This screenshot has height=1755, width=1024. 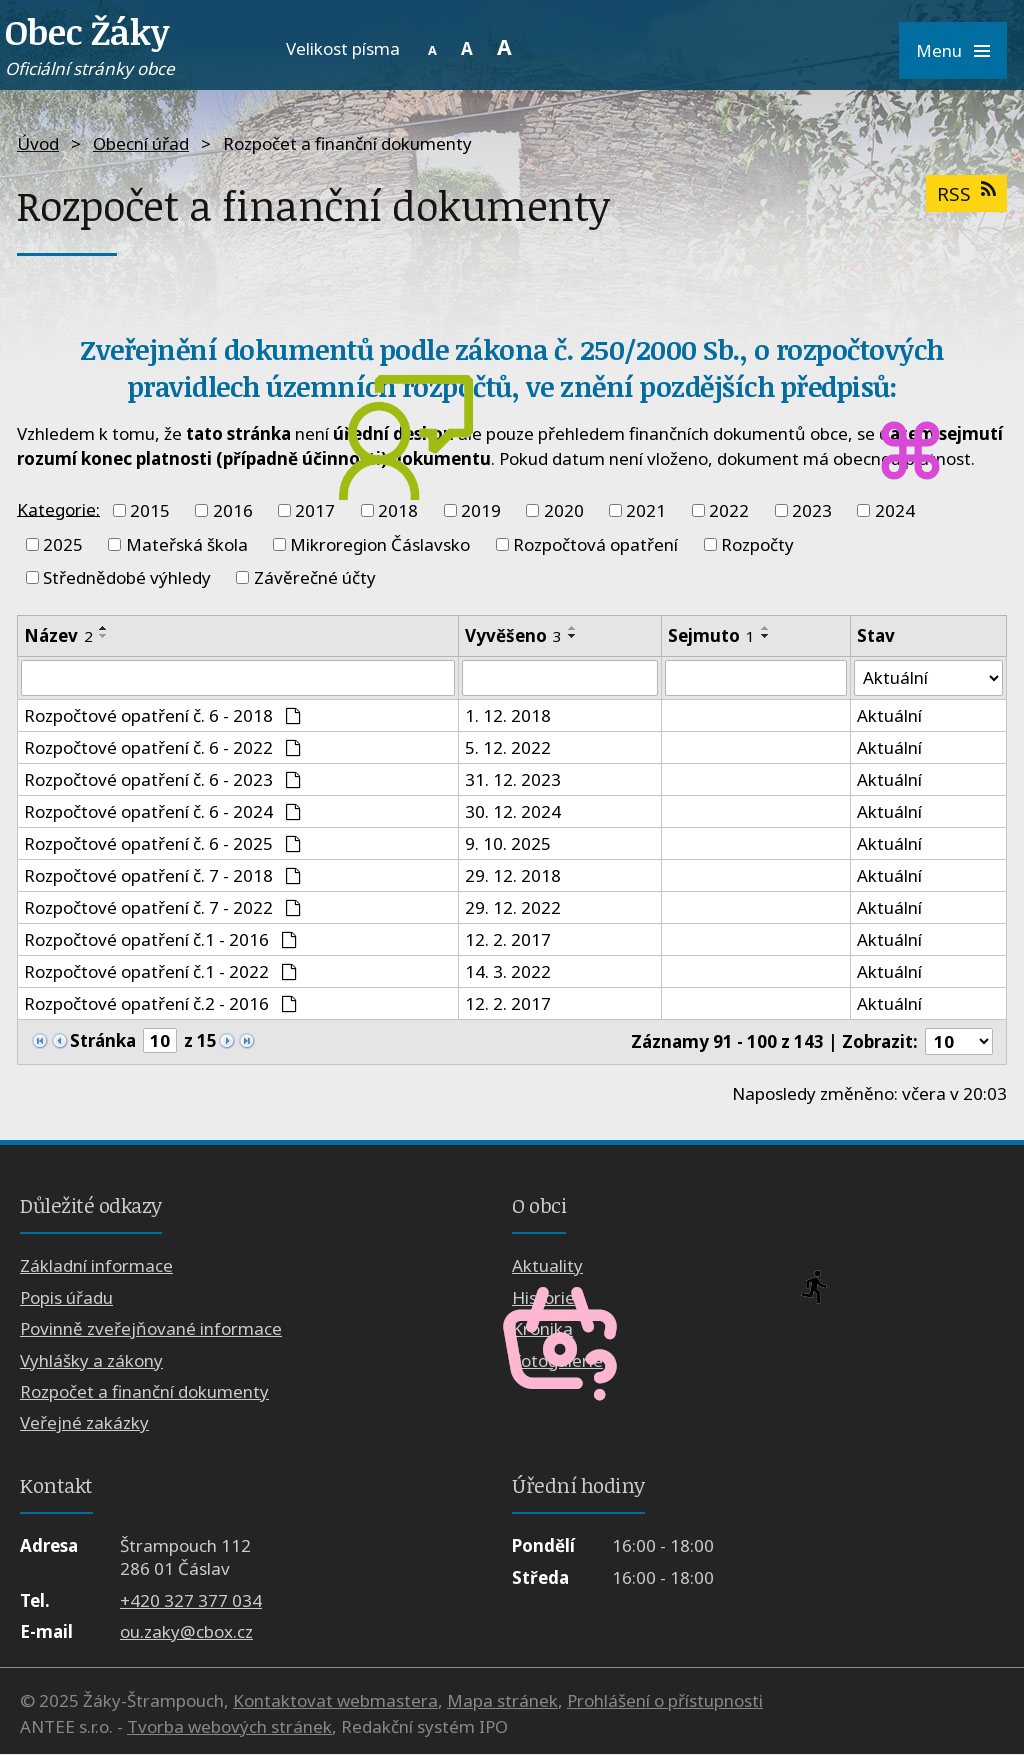 I want to click on get walking or running directions, so click(x=815, y=1286).